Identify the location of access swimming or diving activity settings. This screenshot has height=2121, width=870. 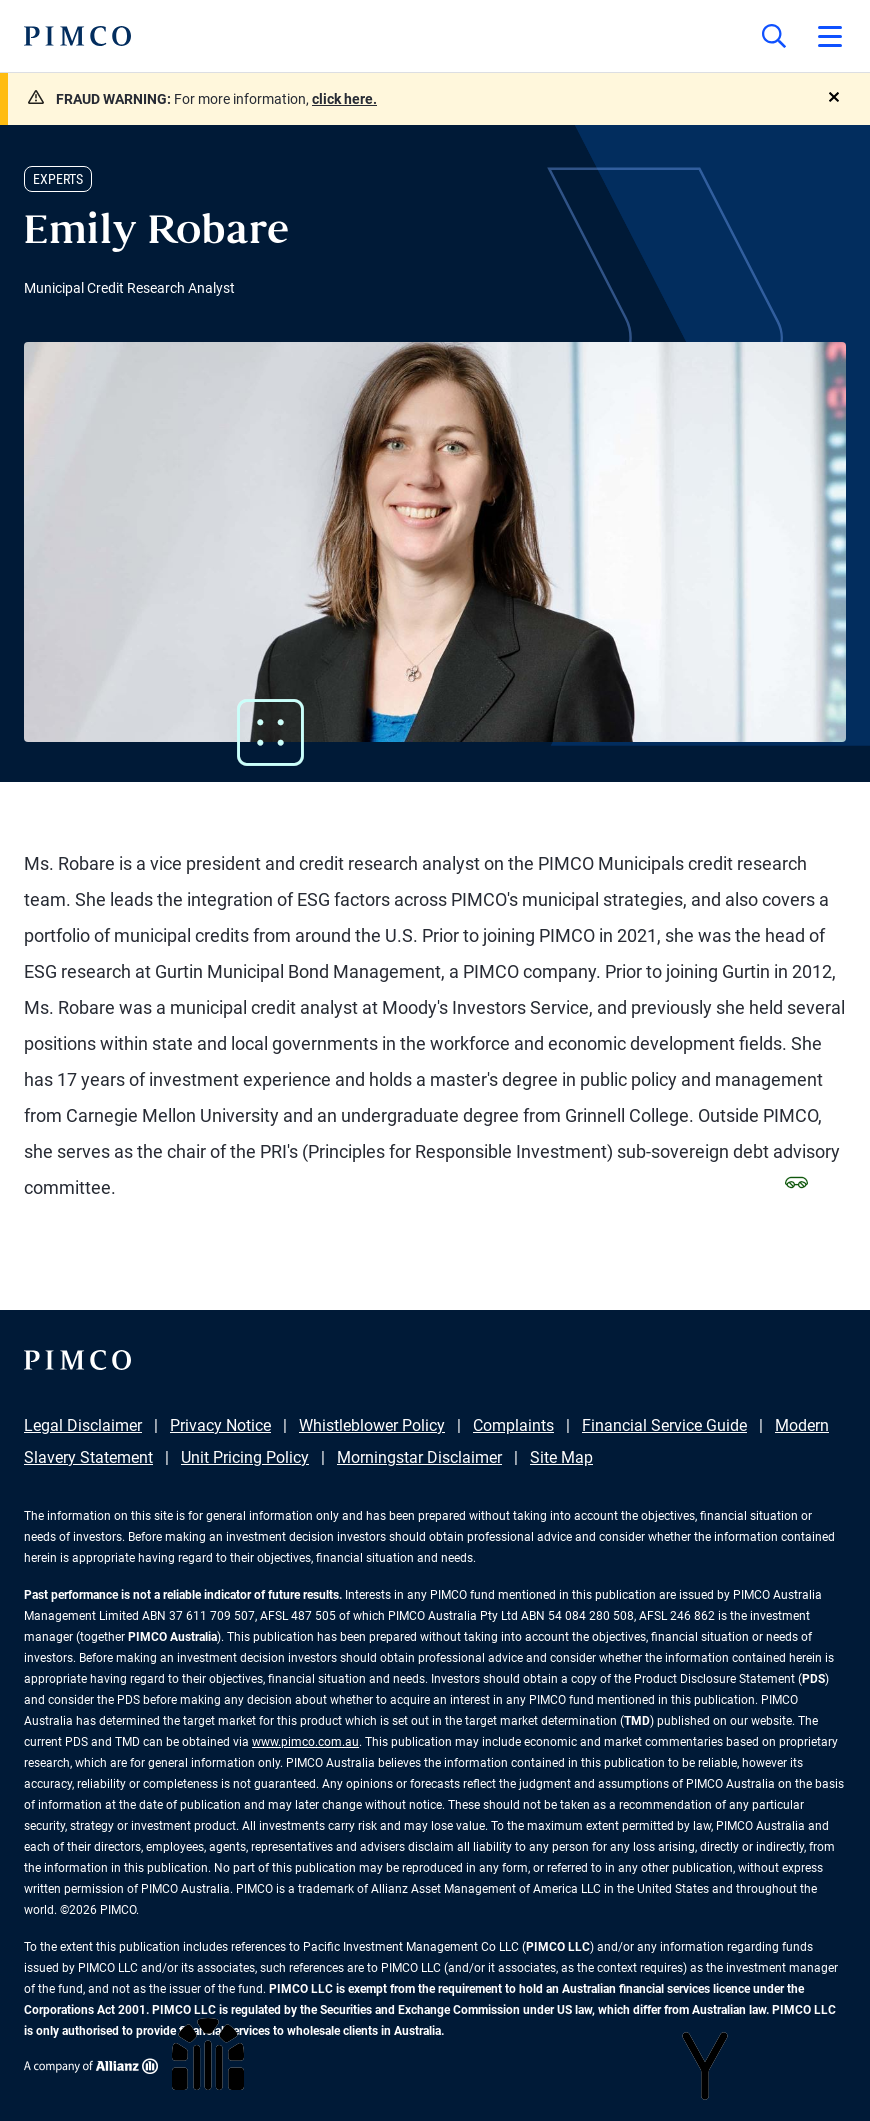
(796, 1182).